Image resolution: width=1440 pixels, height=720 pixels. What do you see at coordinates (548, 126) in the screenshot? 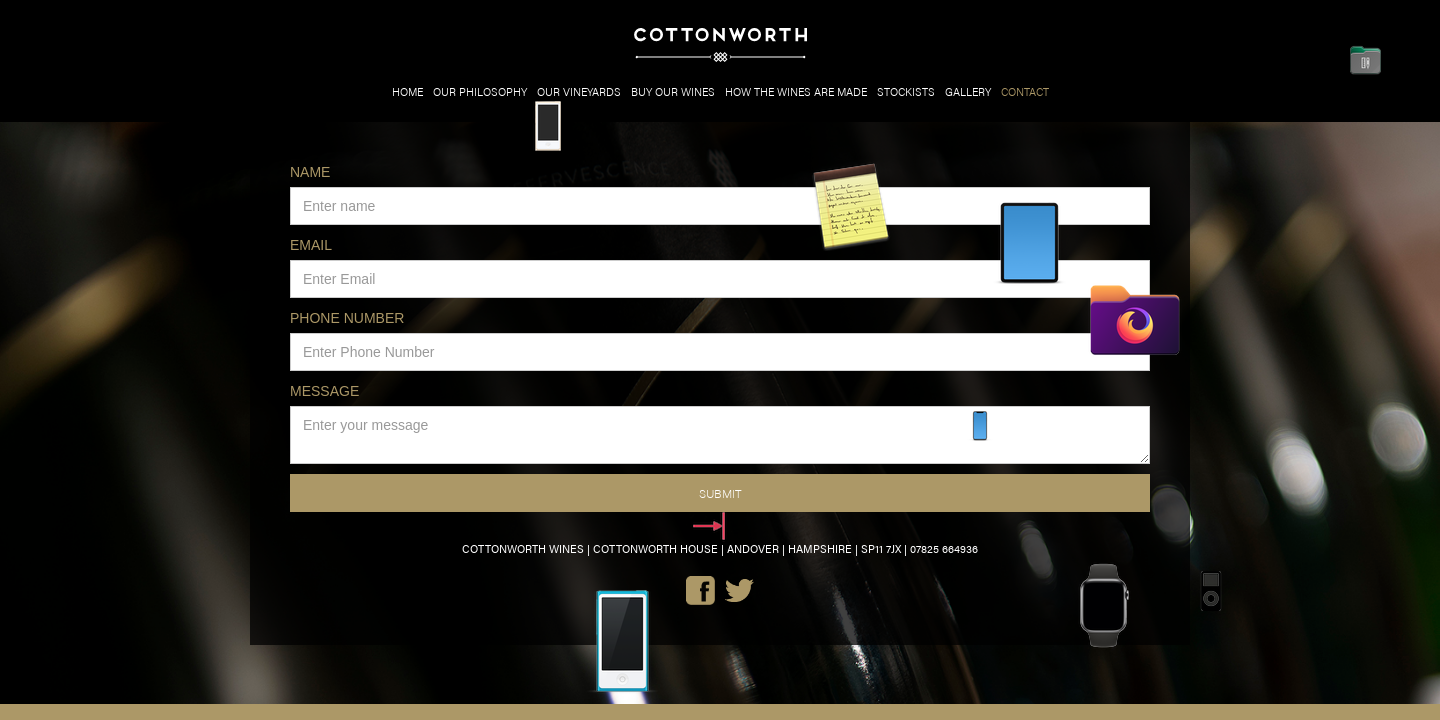
I see `iPod nano device connected` at bounding box center [548, 126].